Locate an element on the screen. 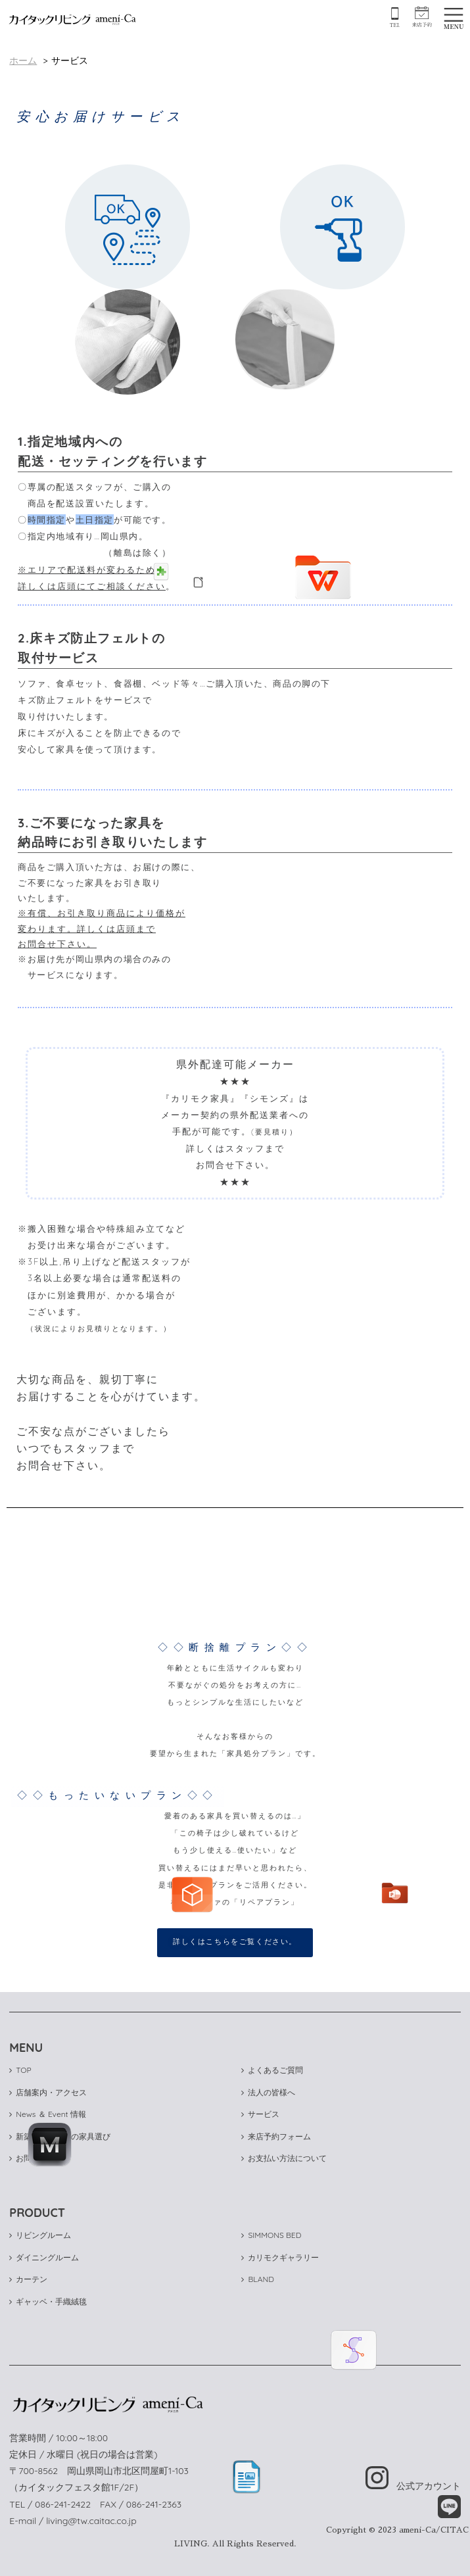  open WPS Office documents folder is located at coordinates (323, 579).